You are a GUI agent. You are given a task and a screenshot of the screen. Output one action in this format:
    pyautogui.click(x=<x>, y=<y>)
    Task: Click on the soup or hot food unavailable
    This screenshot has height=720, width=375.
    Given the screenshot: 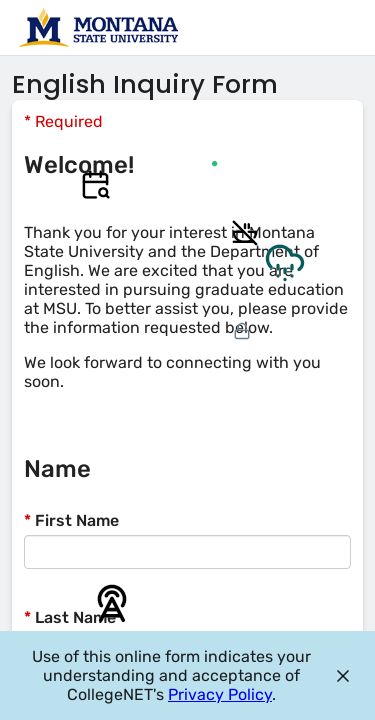 What is the action you would take?
    pyautogui.click(x=245, y=233)
    